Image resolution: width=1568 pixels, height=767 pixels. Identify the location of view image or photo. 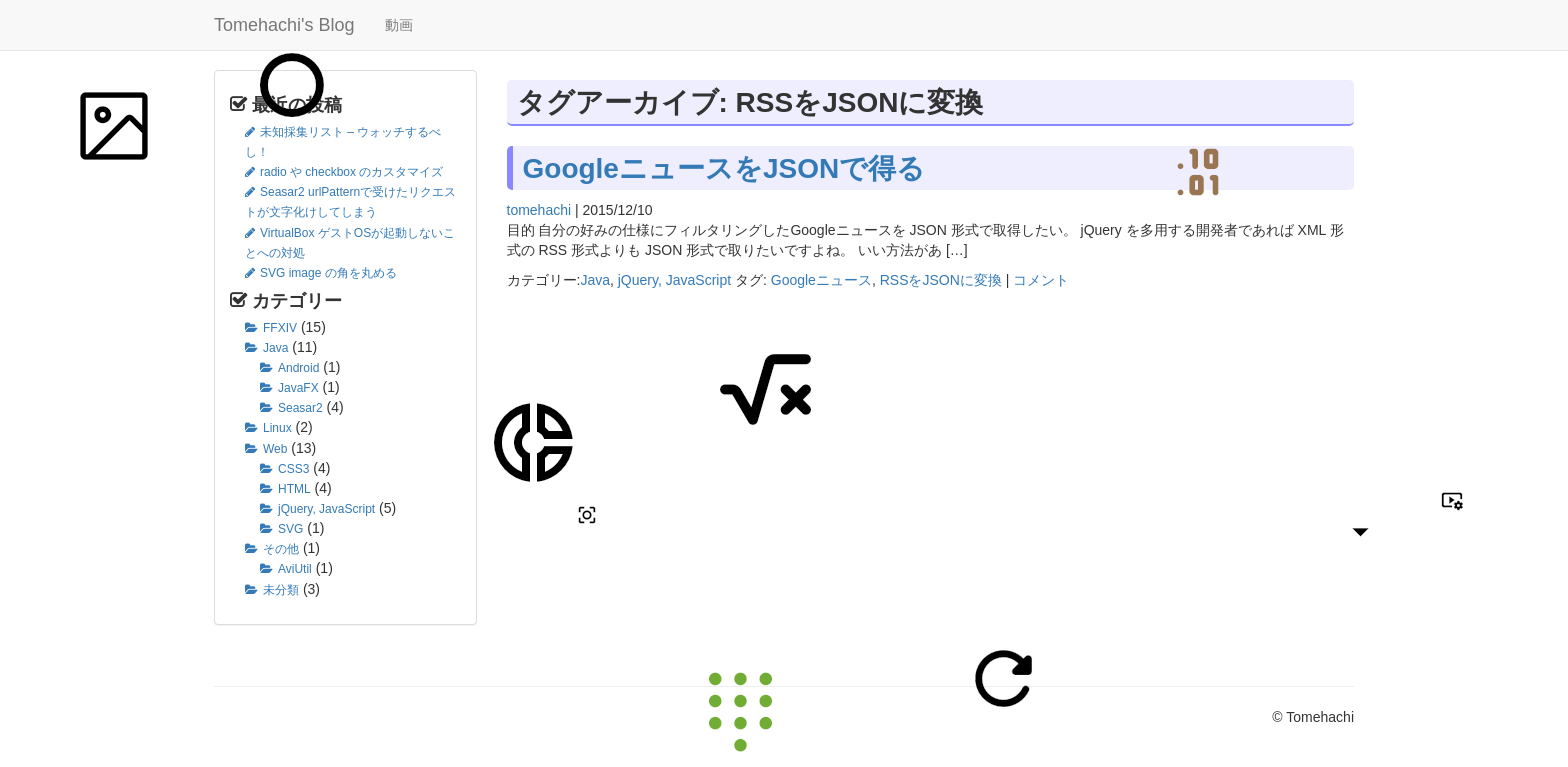
(114, 126).